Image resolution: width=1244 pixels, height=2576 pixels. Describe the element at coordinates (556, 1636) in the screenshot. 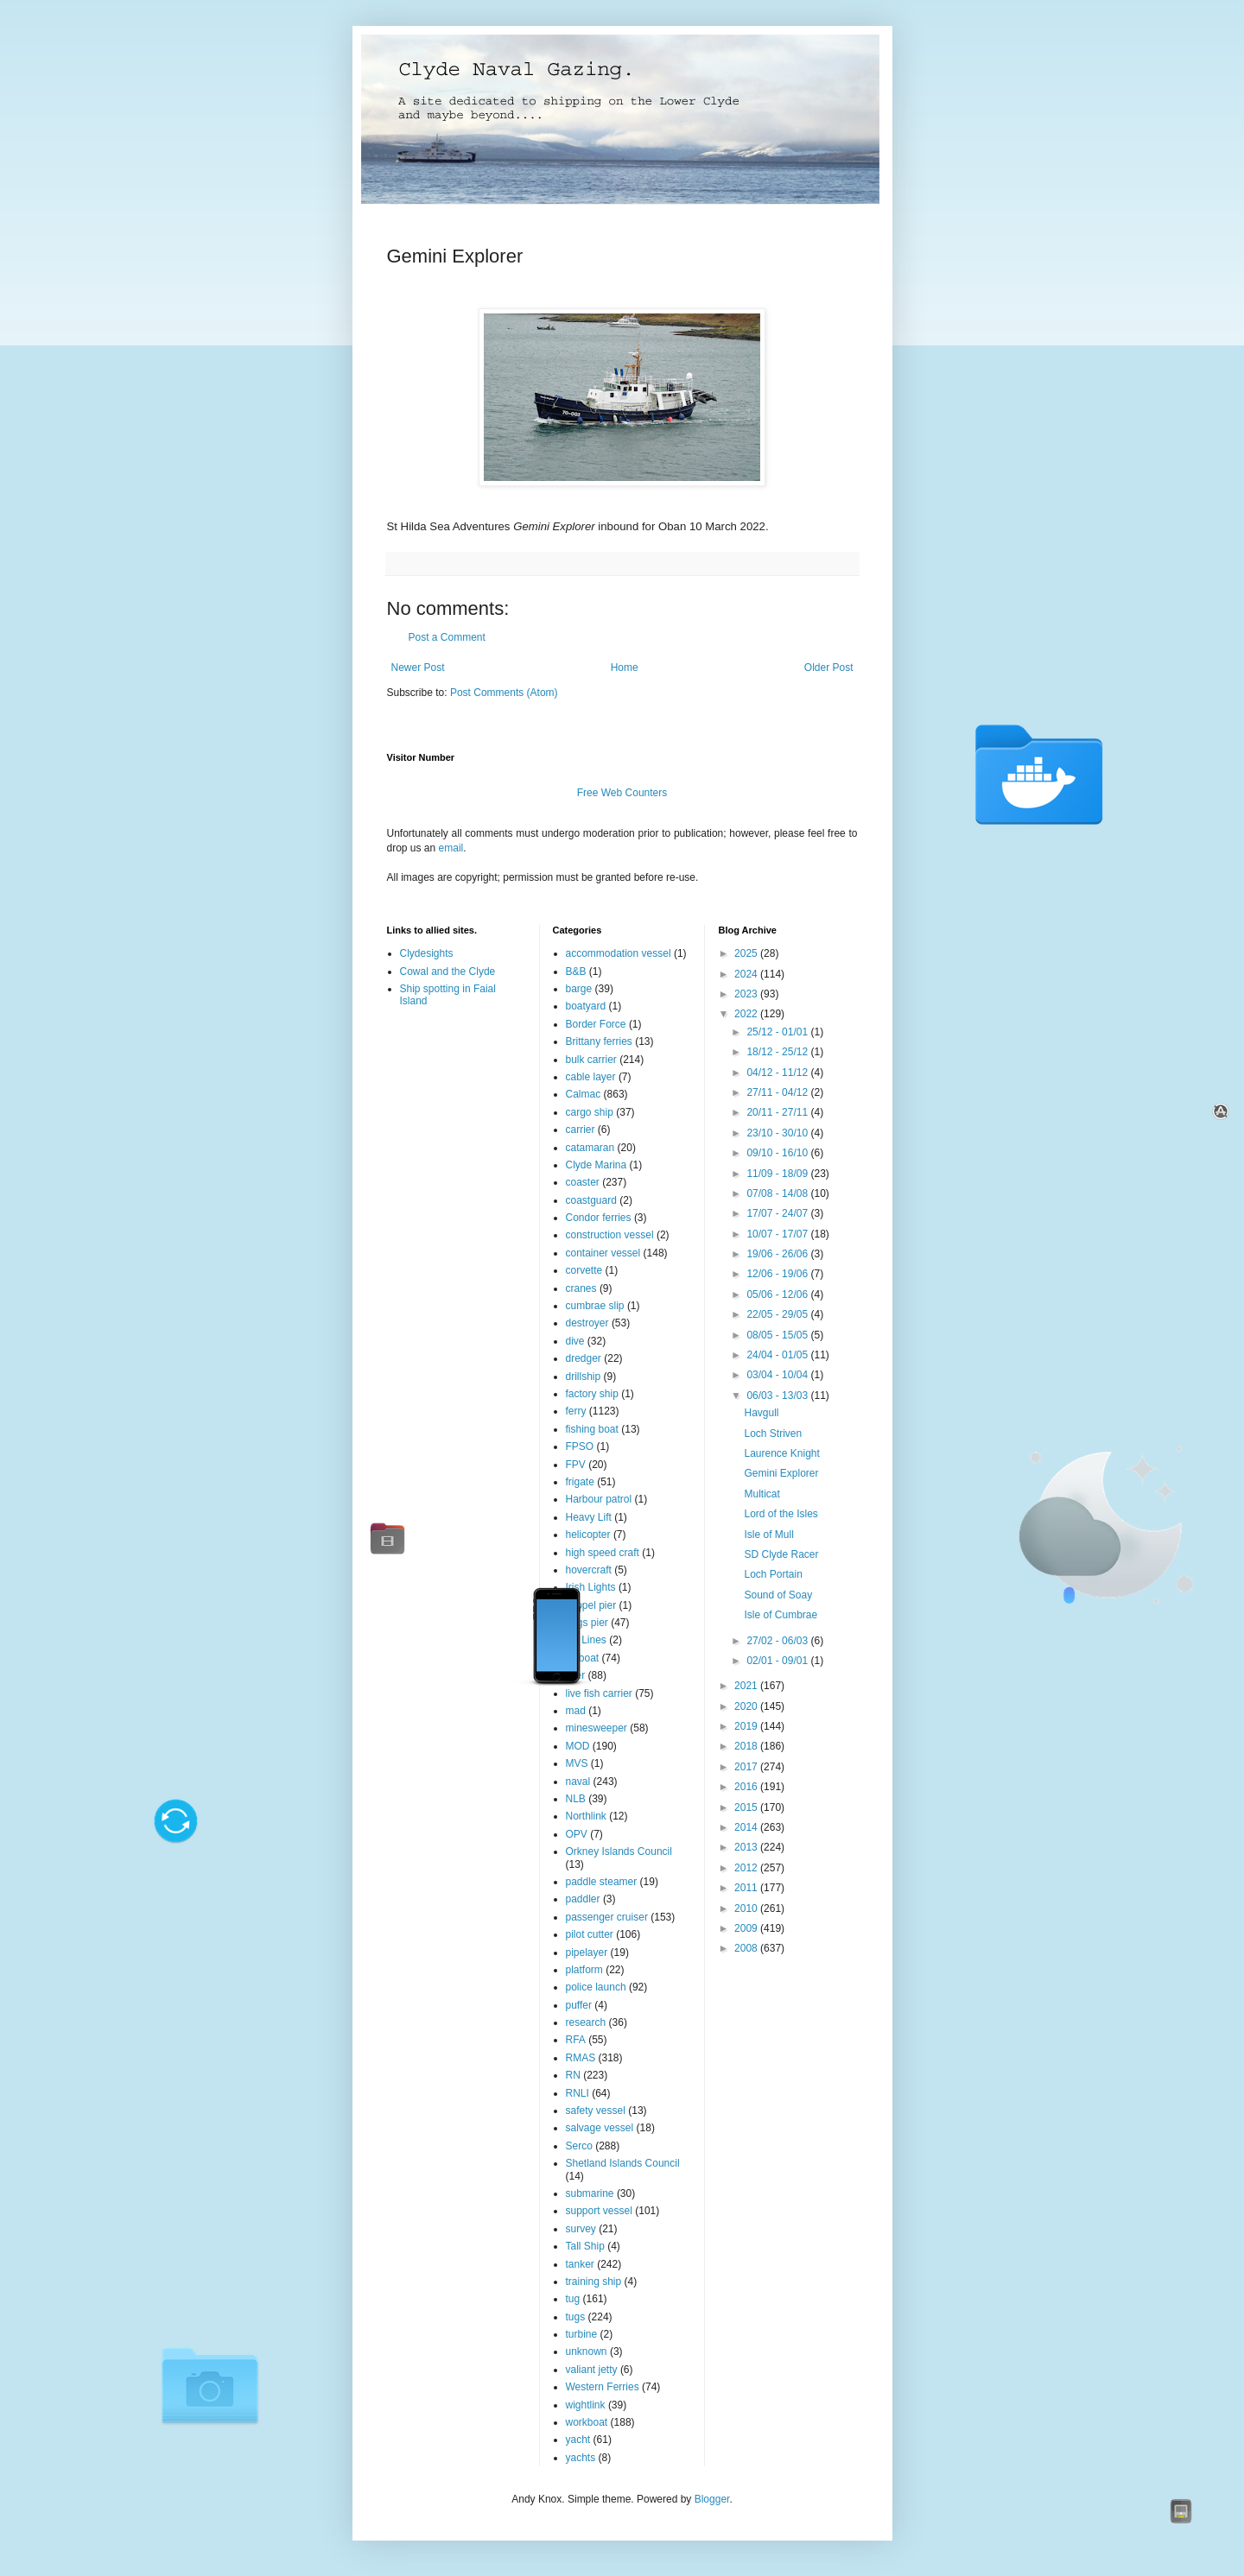

I see `iPhone 7 device icon for system identification` at that location.